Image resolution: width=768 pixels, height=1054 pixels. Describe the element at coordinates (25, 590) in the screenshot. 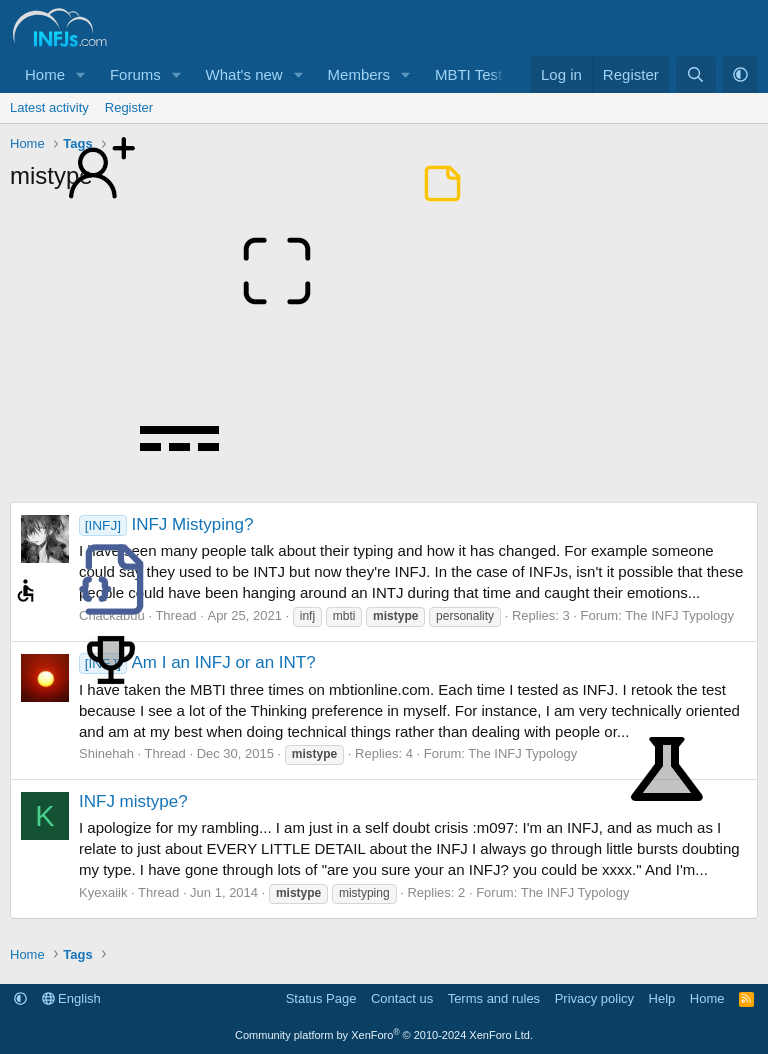

I see `indicates wheelchair accessibility` at that location.